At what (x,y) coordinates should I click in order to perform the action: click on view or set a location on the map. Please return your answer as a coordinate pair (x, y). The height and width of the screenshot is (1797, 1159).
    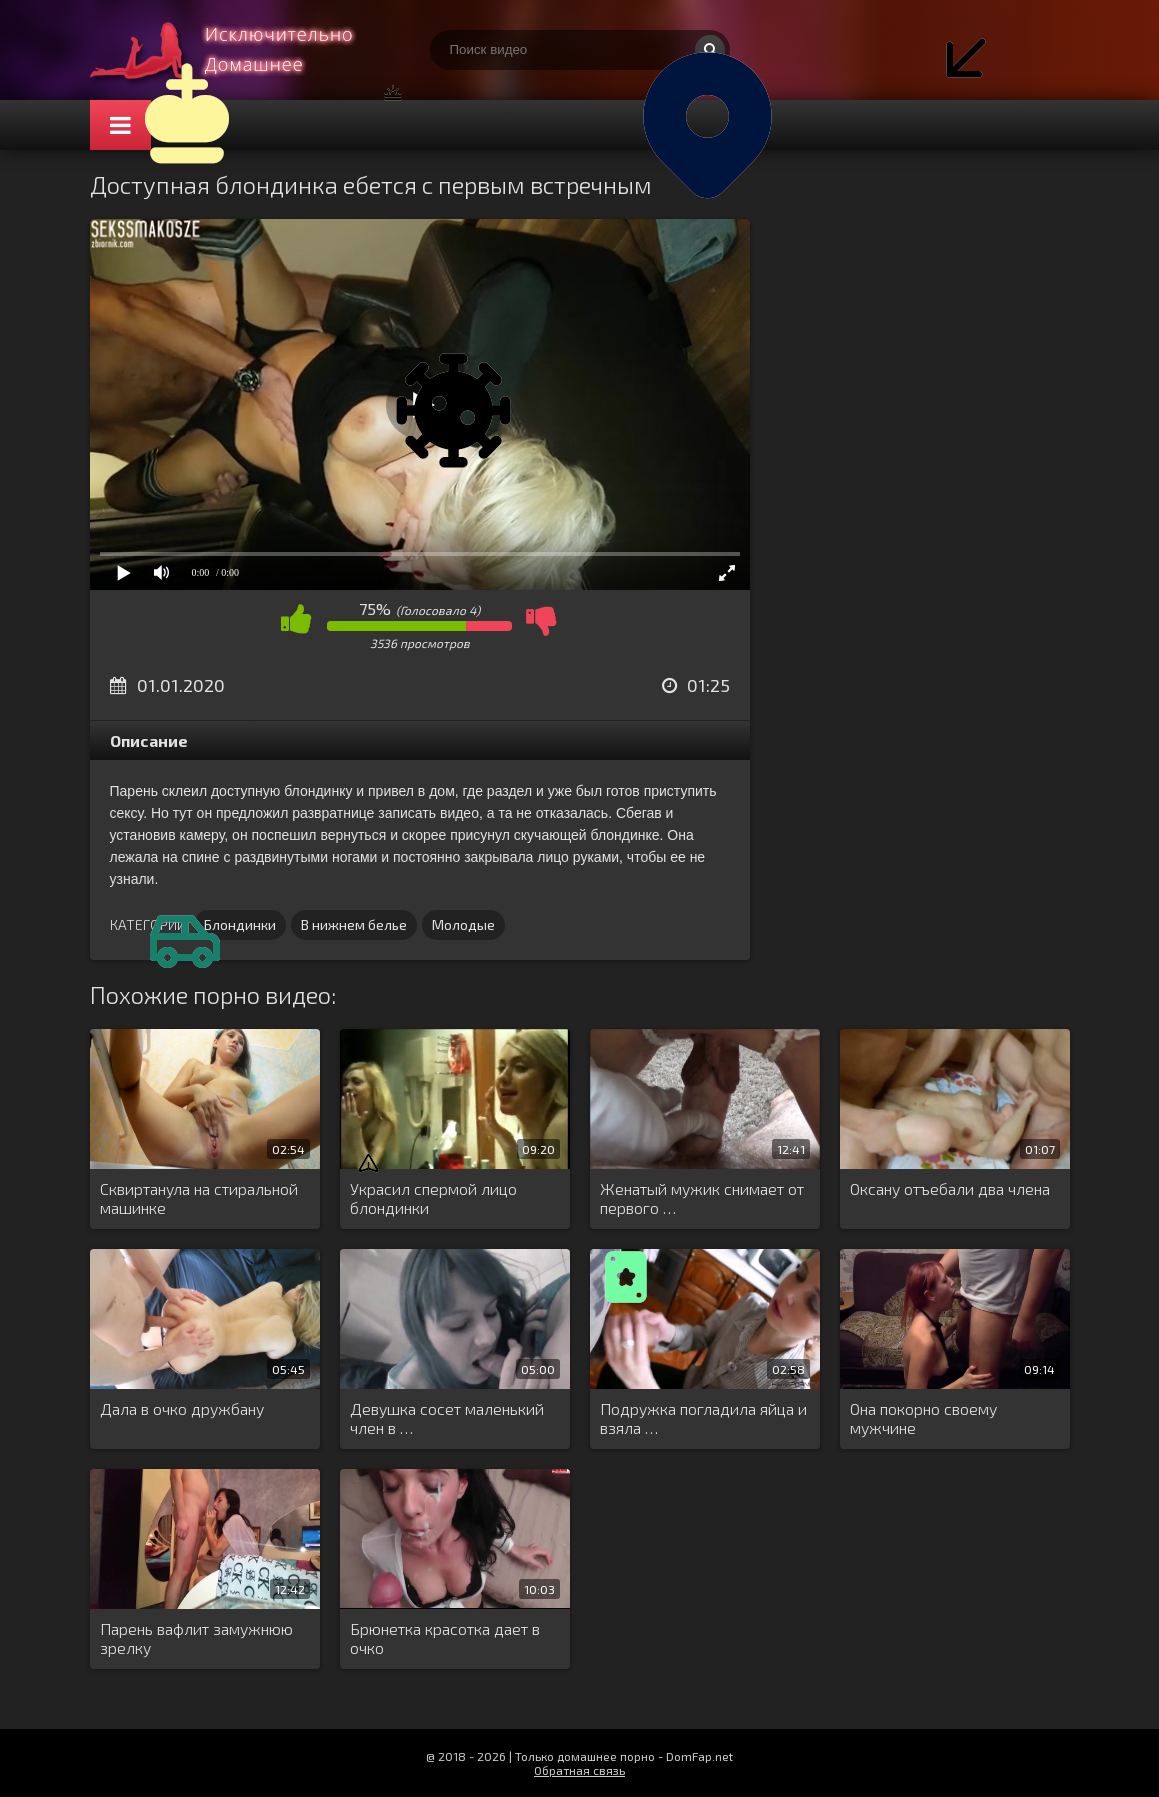
    Looking at the image, I should click on (707, 123).